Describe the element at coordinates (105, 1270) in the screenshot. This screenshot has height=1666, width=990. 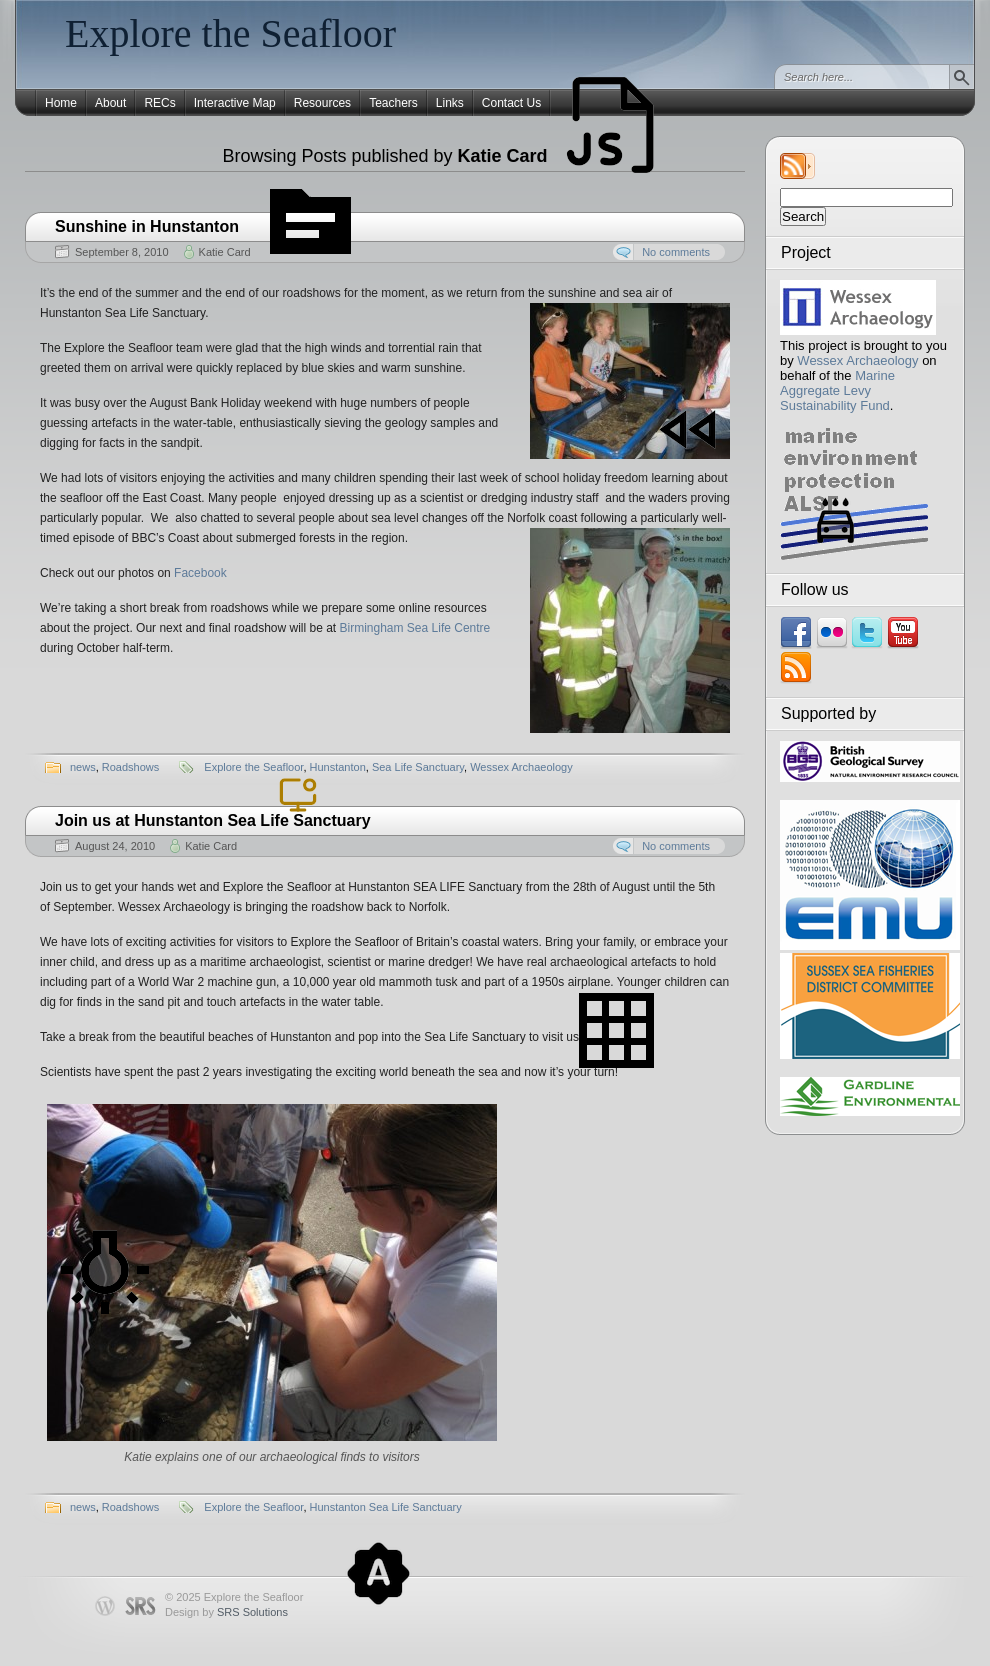
I see `adjust incandescent light settings` at that location.